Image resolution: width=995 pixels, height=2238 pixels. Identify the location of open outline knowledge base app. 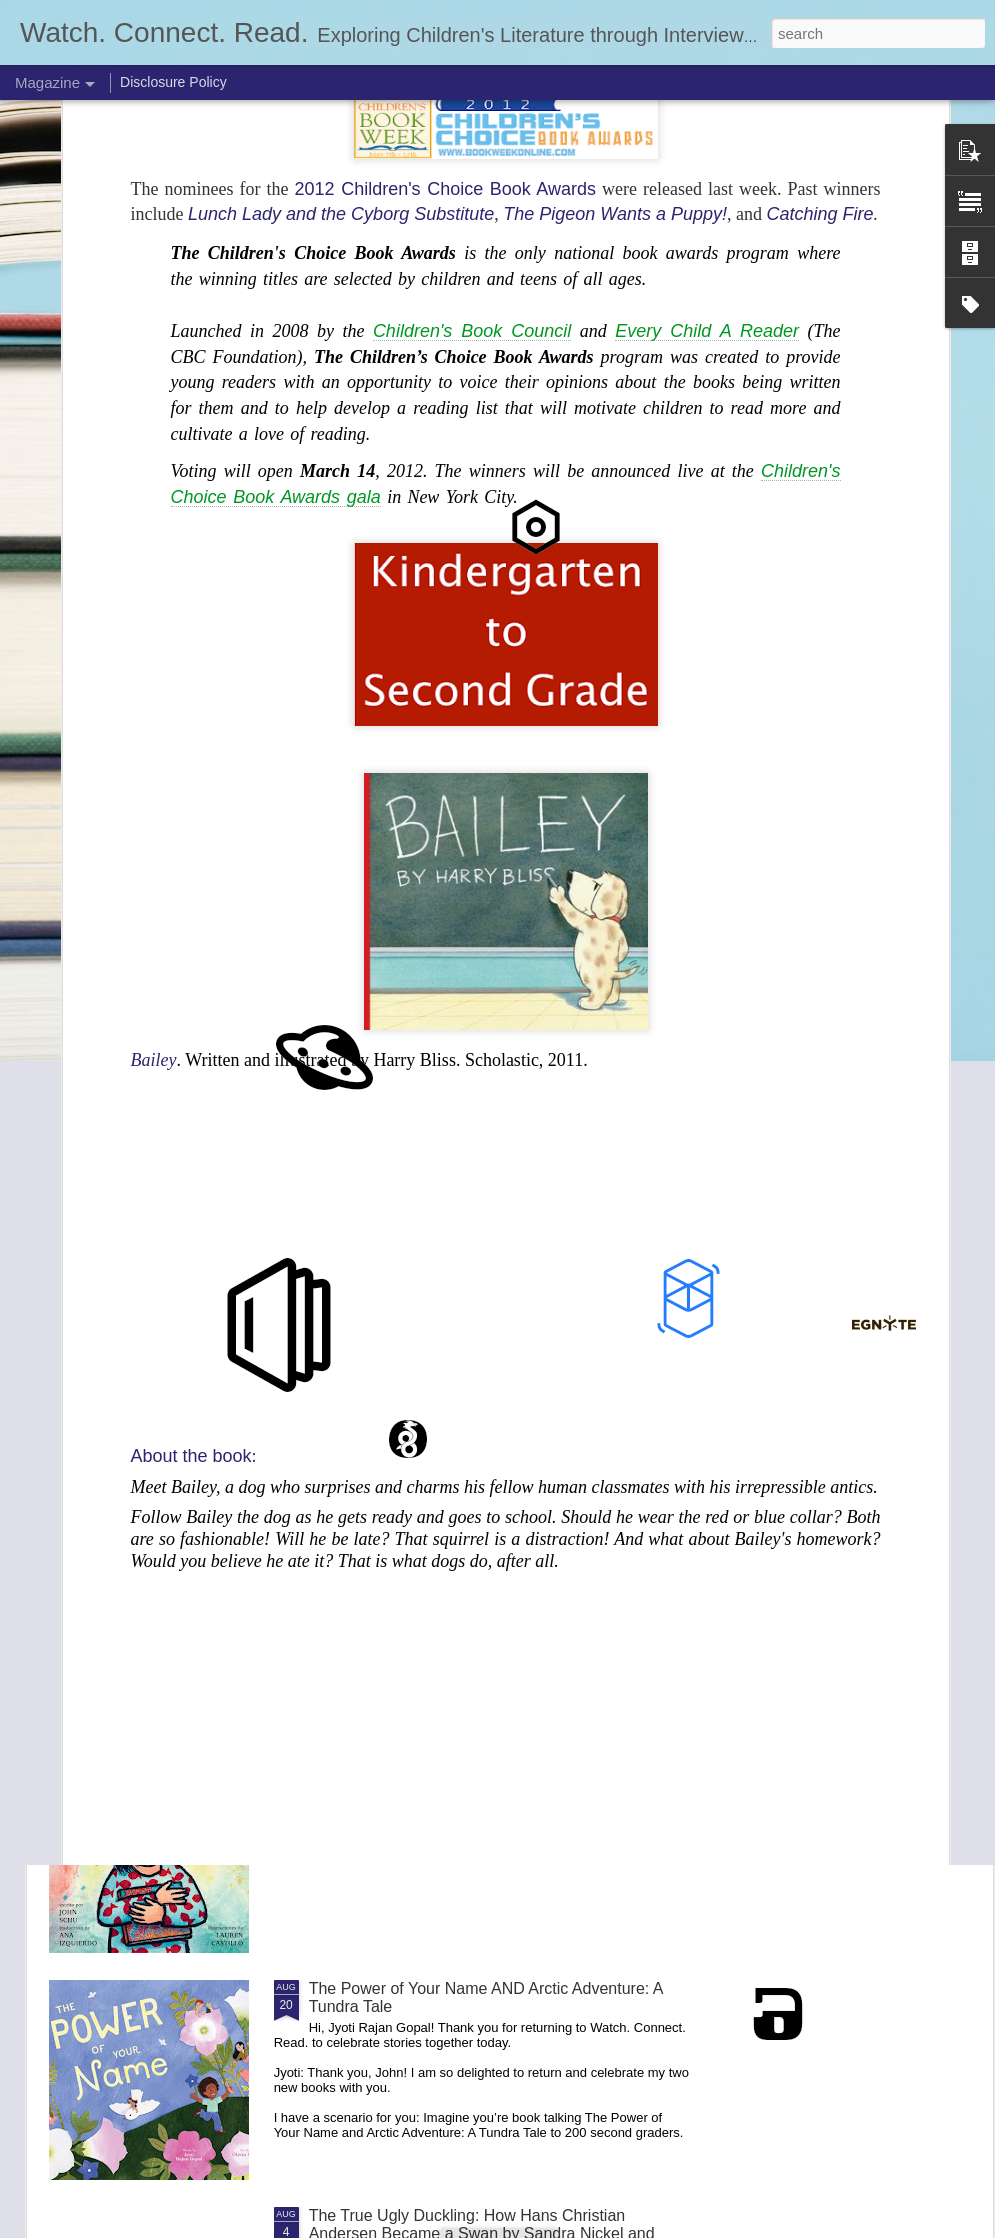
(279, 1325).